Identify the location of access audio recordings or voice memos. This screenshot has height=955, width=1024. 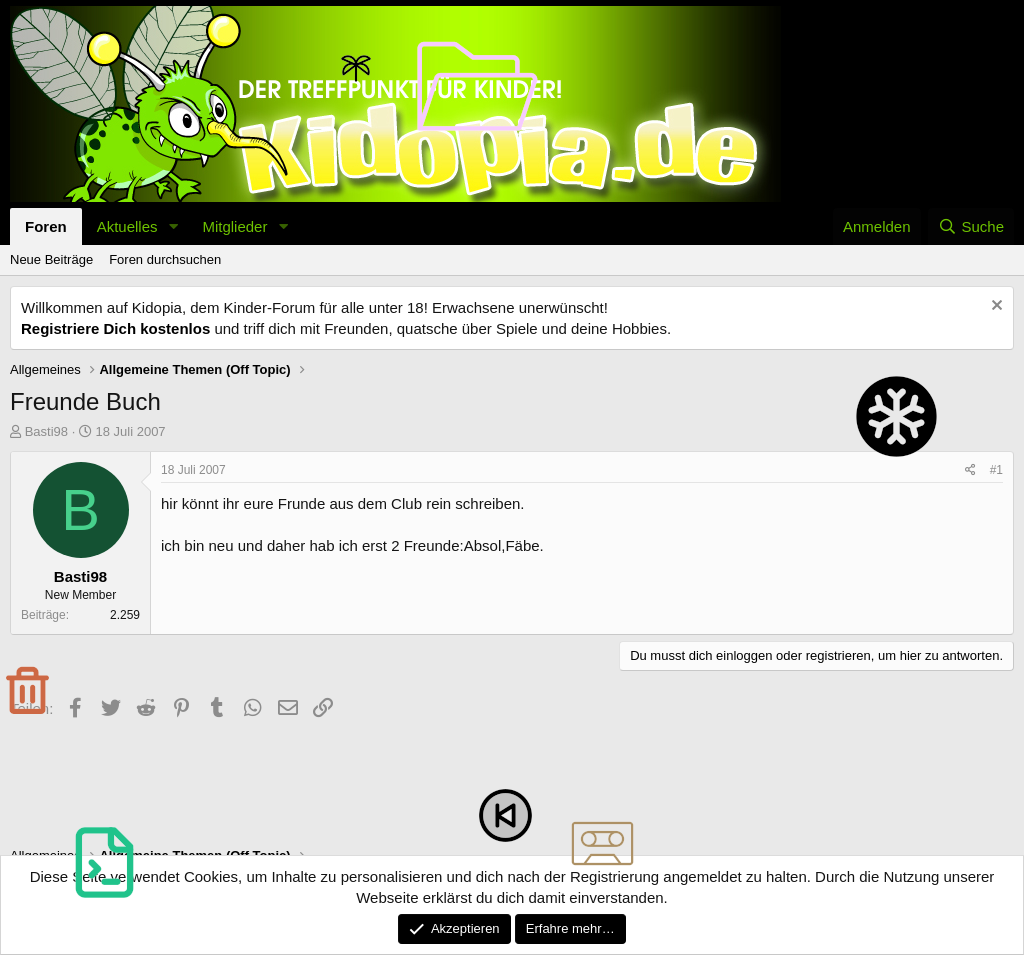
(602, 843).